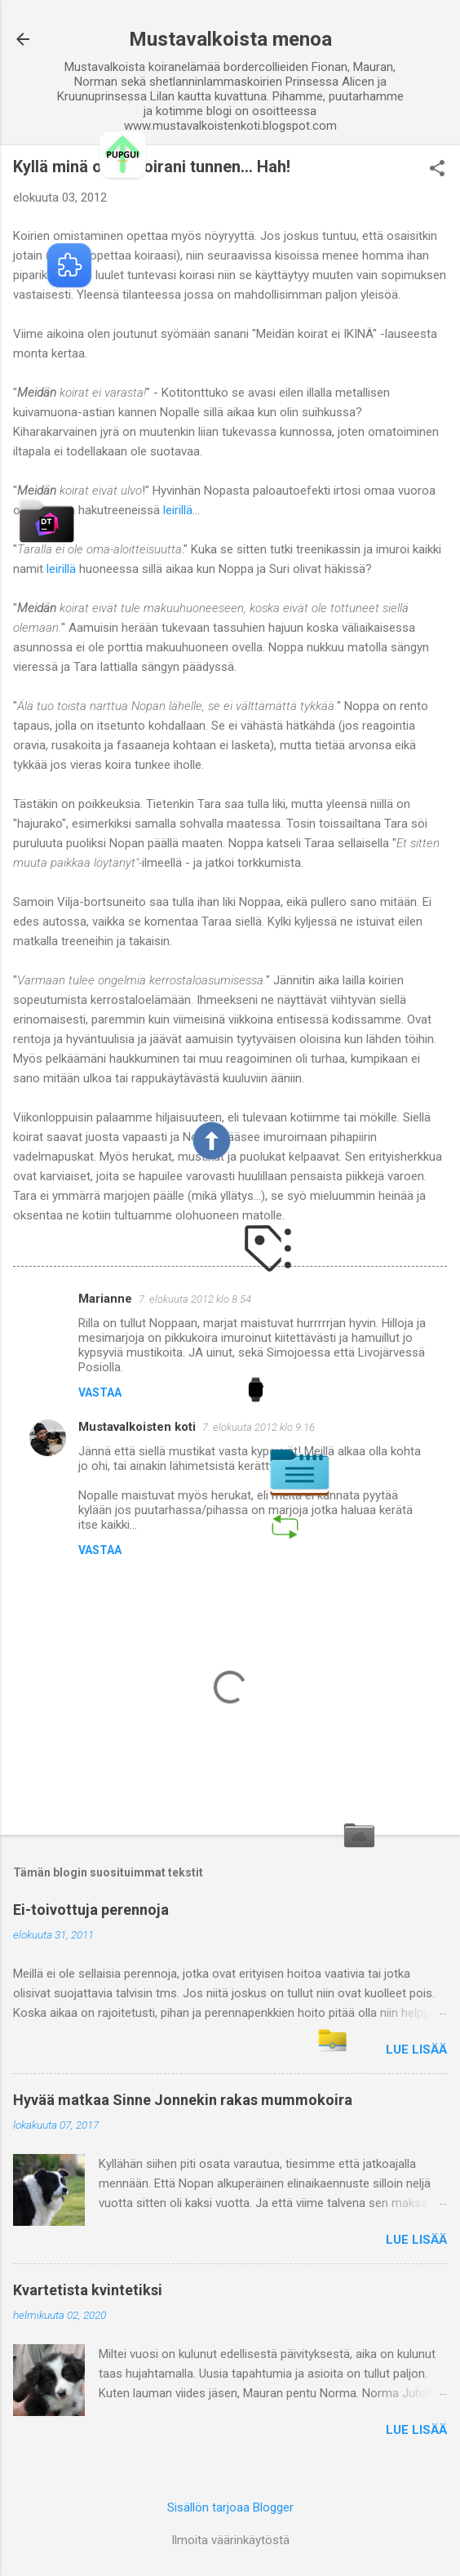 The width and height of the screenshot is (460, 2576). Describe the element at coordinates (285, 1526) in the screenshot. I see `sync or refresh mail messages` at that location.